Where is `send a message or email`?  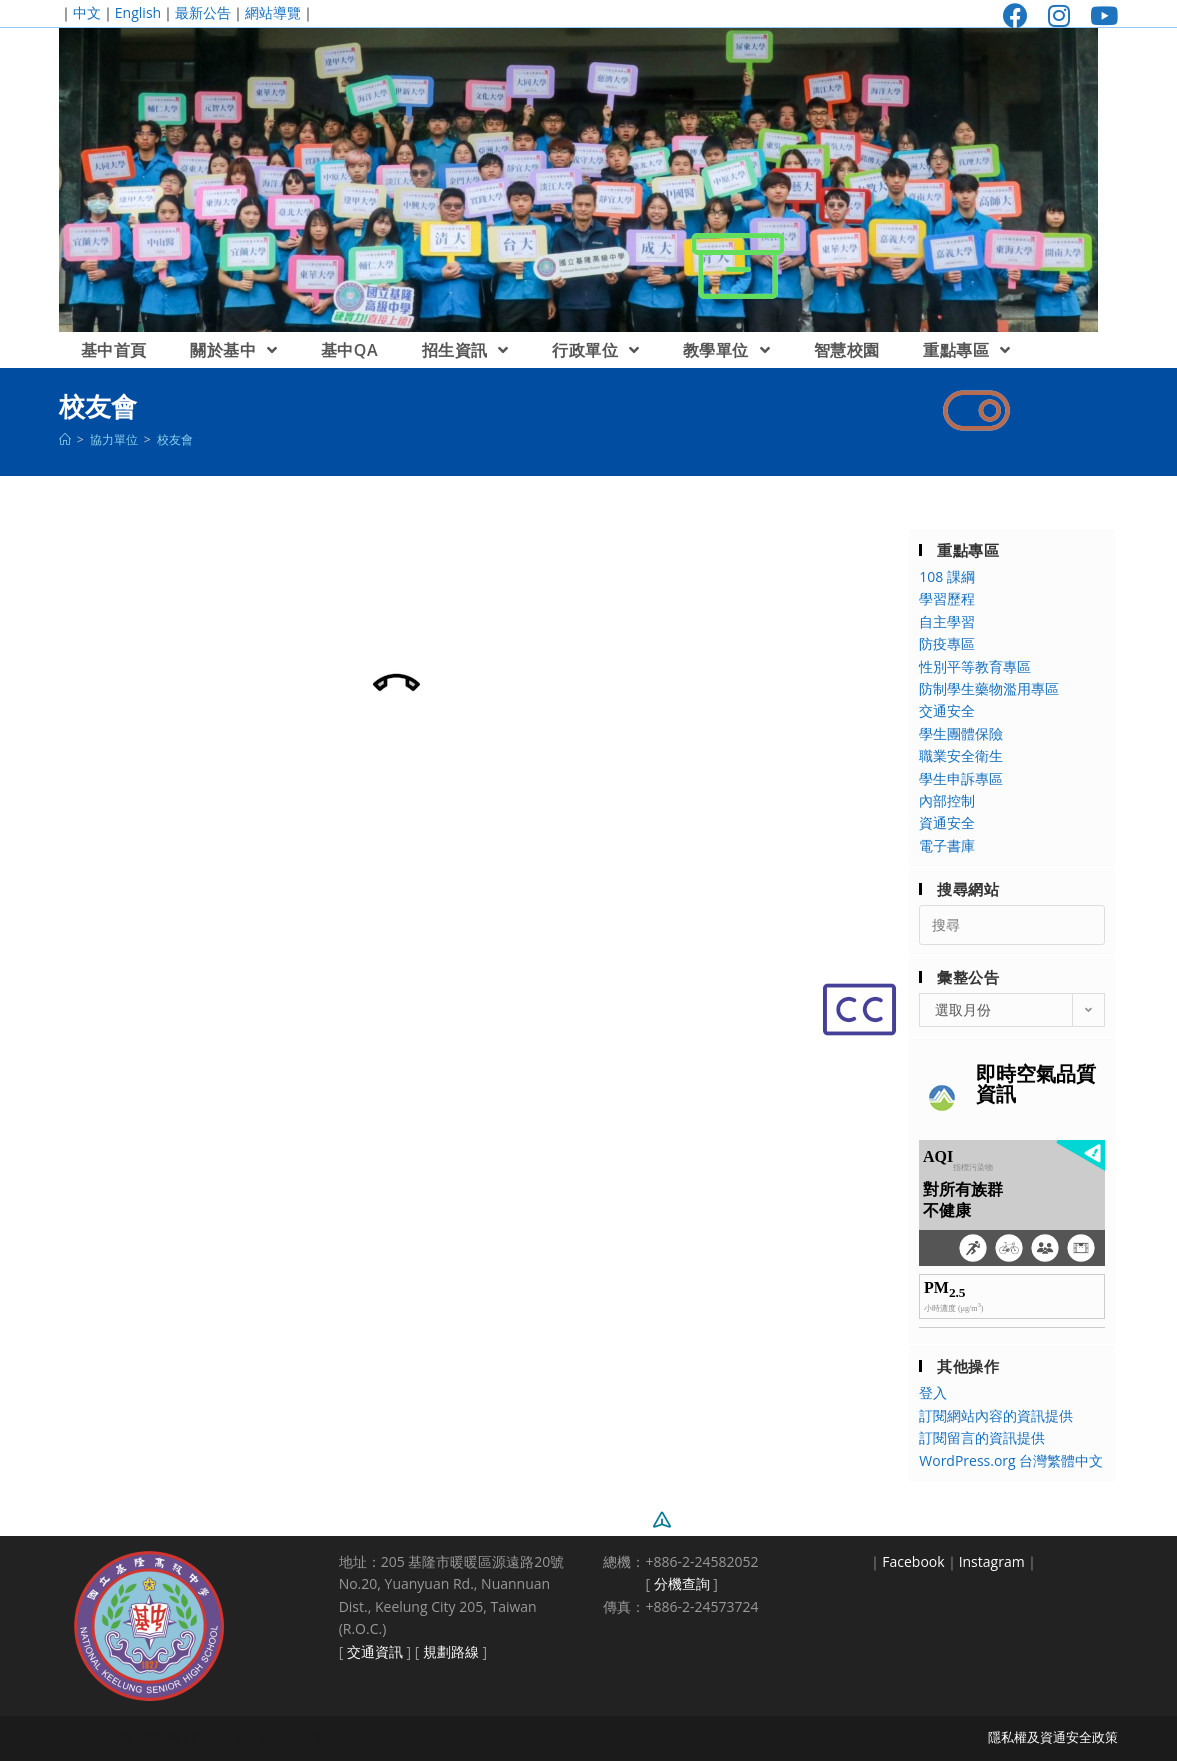 send a message or email is located at coordinates (662, 1520).